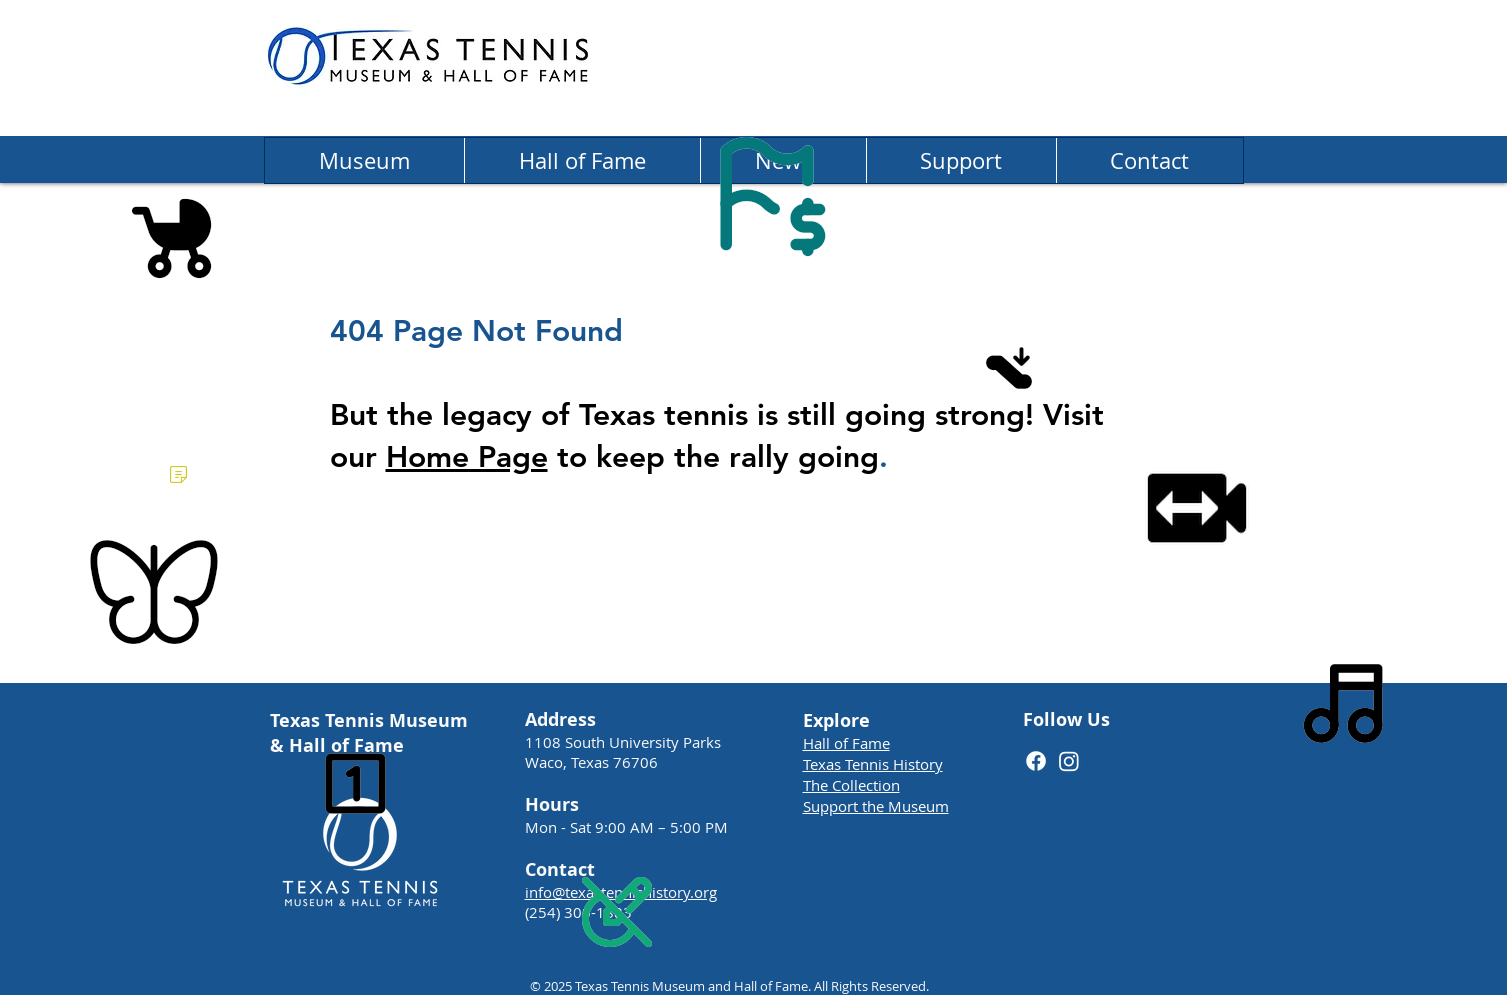  Describe the element at coordinates (178, 474) in the screenshot. I see `create a new note` at that location.